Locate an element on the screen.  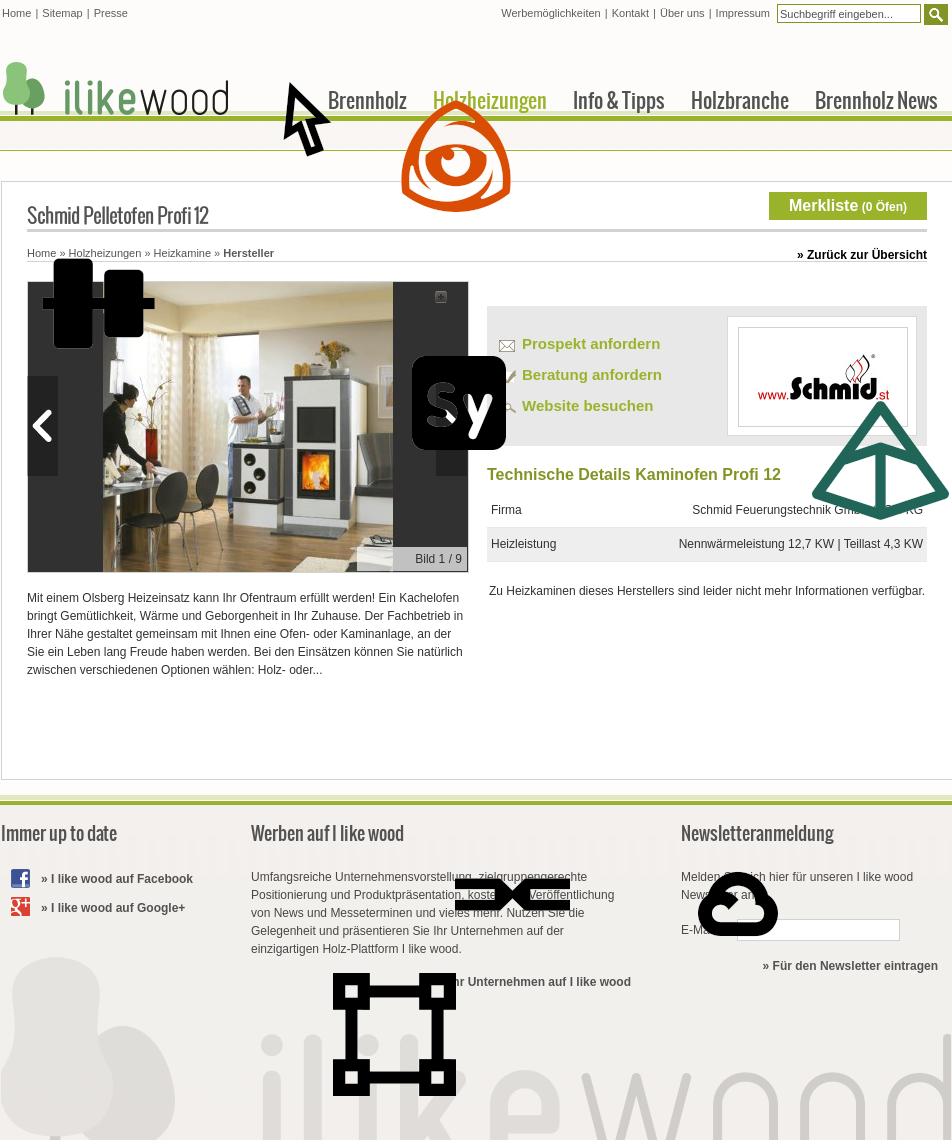
open symbolab math solver app is located at coordinates (459, 403).